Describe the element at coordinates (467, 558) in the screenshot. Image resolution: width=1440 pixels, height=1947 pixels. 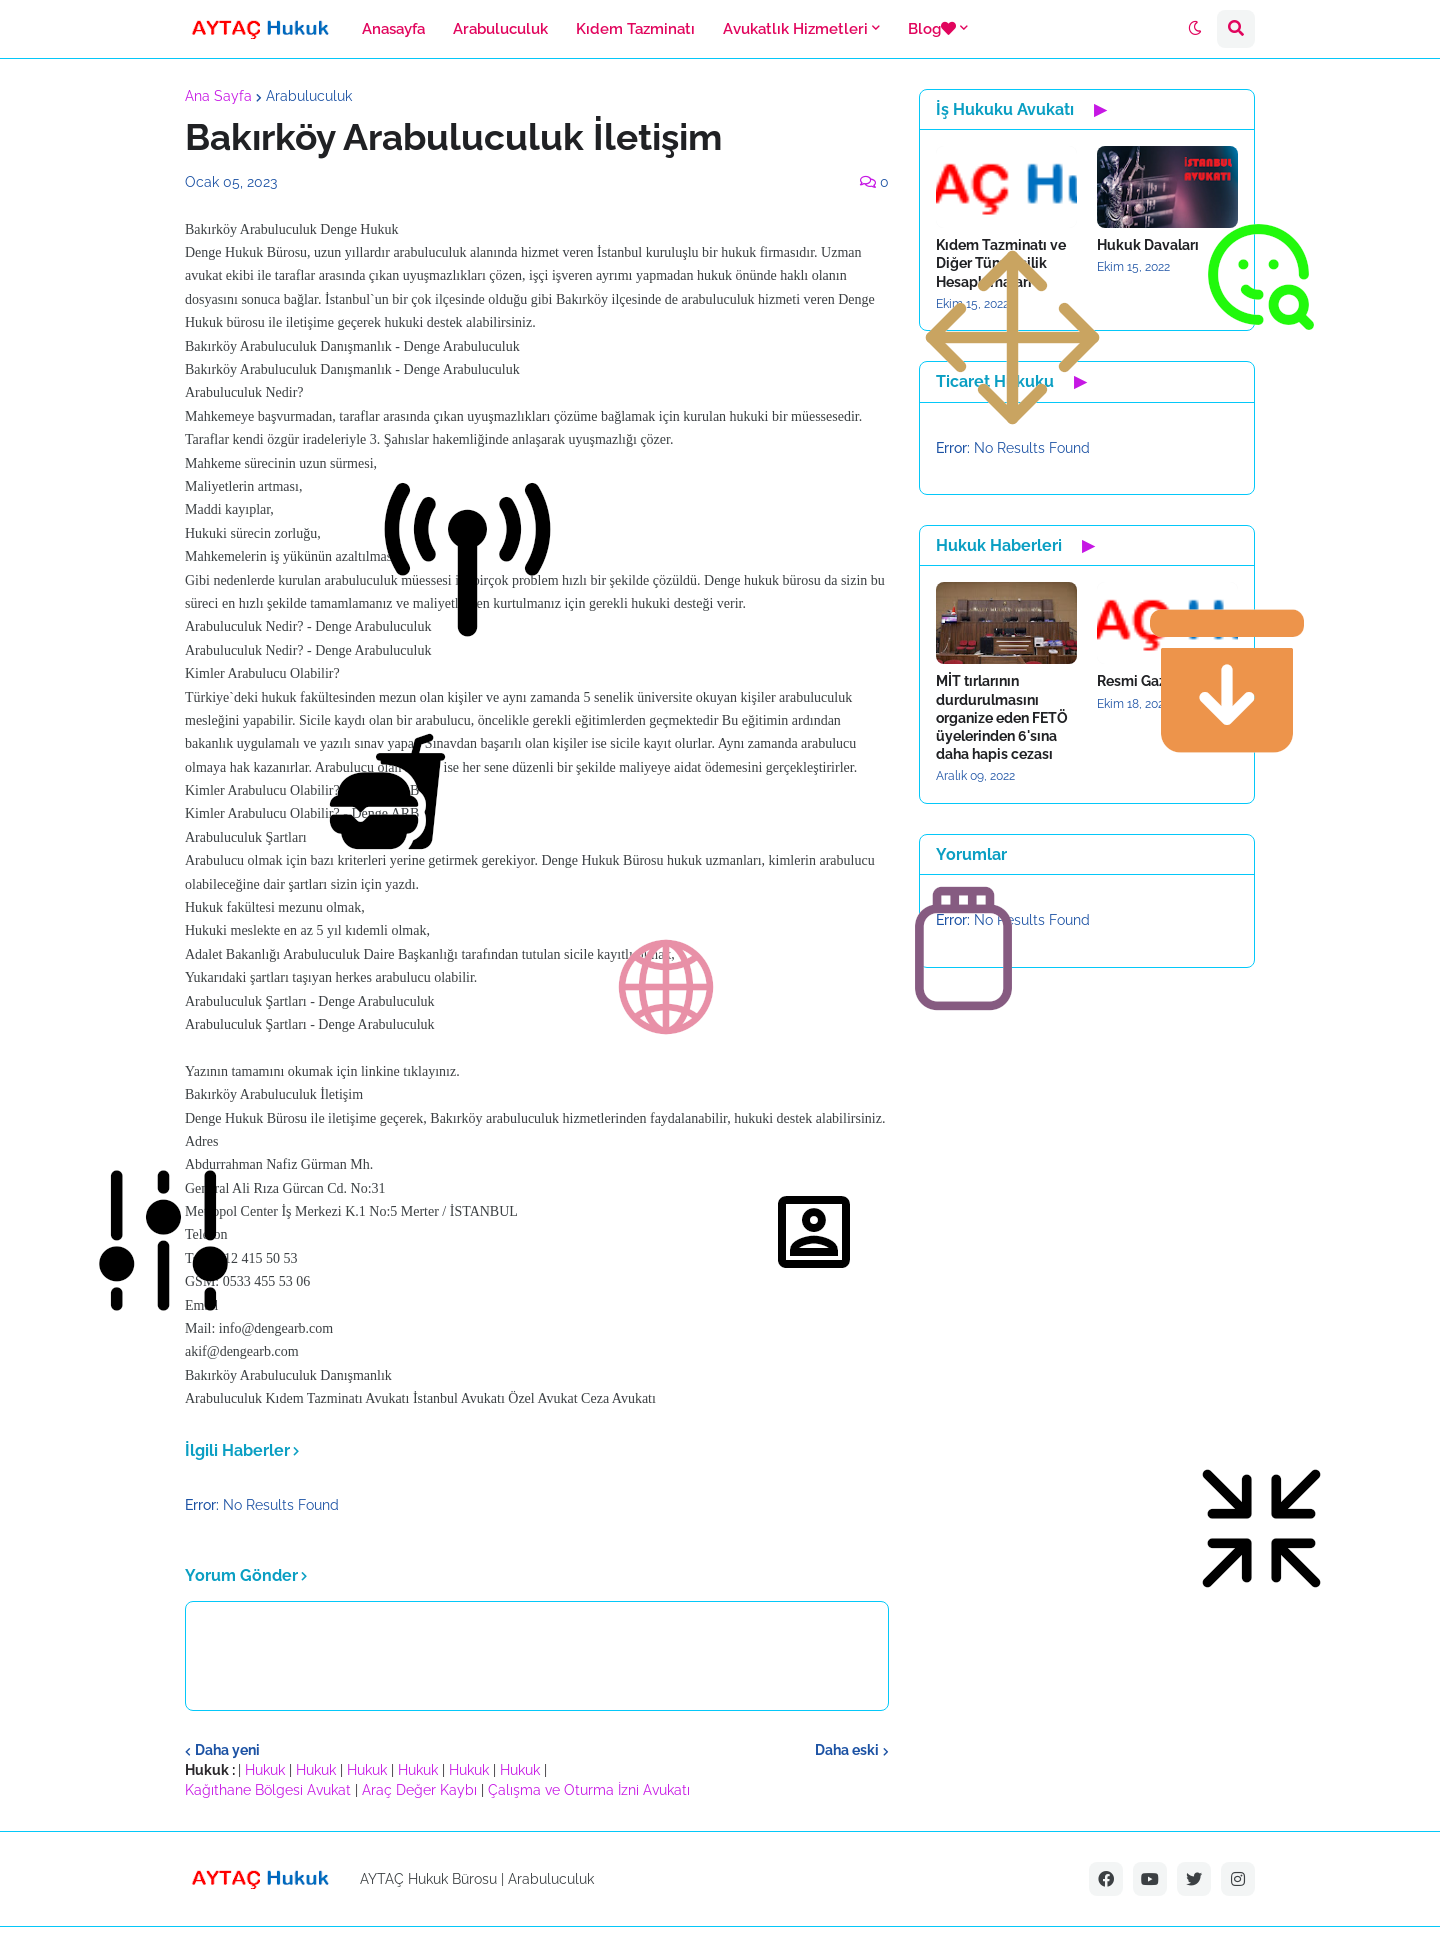
I see `indicates active broadcast or live streaming` at that location.